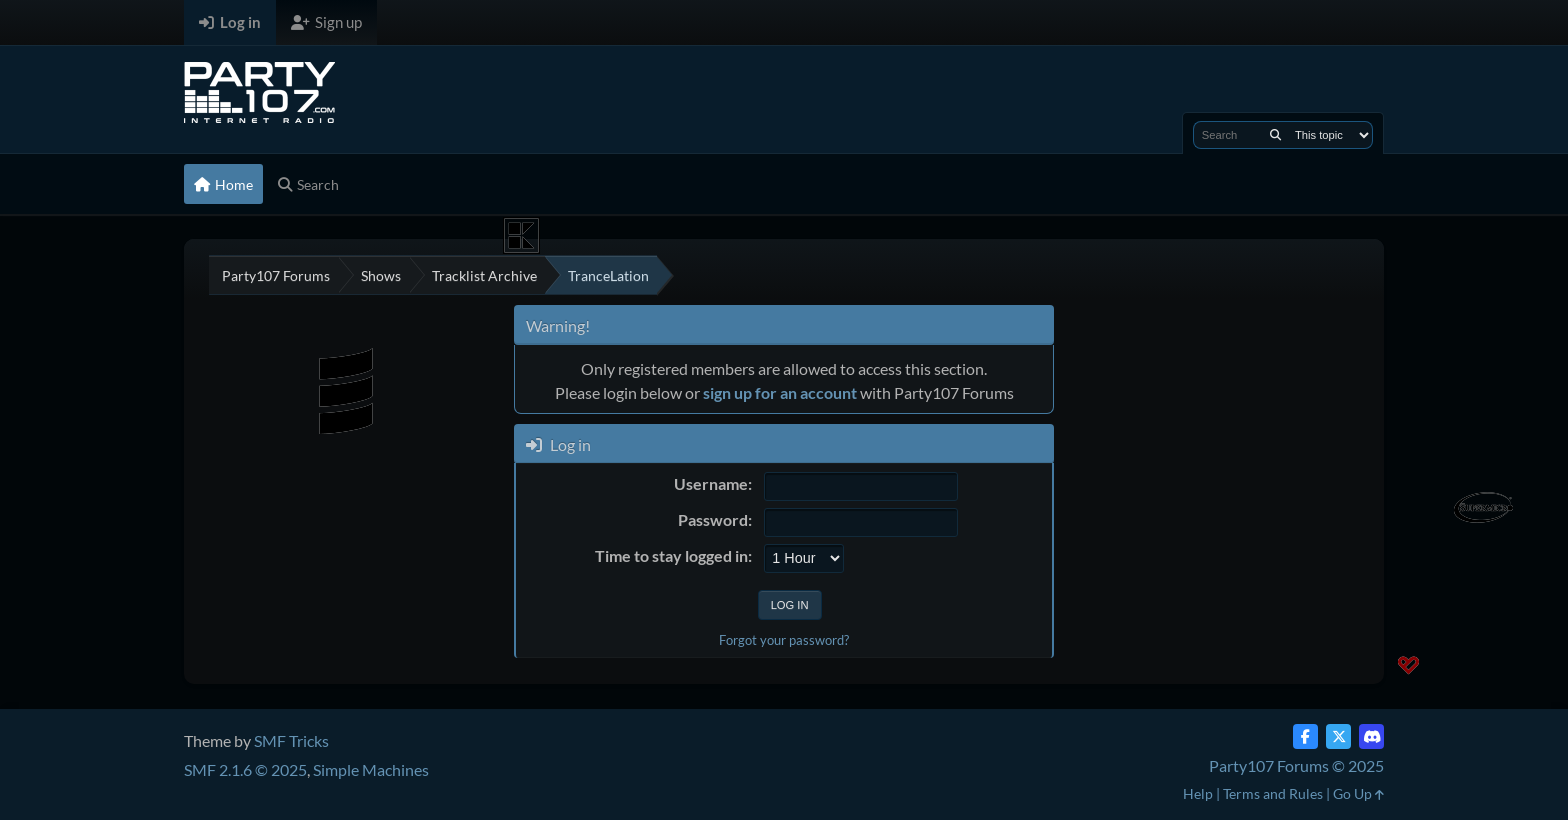  I want to click on Supermicro company logo, so click(1483, 507).